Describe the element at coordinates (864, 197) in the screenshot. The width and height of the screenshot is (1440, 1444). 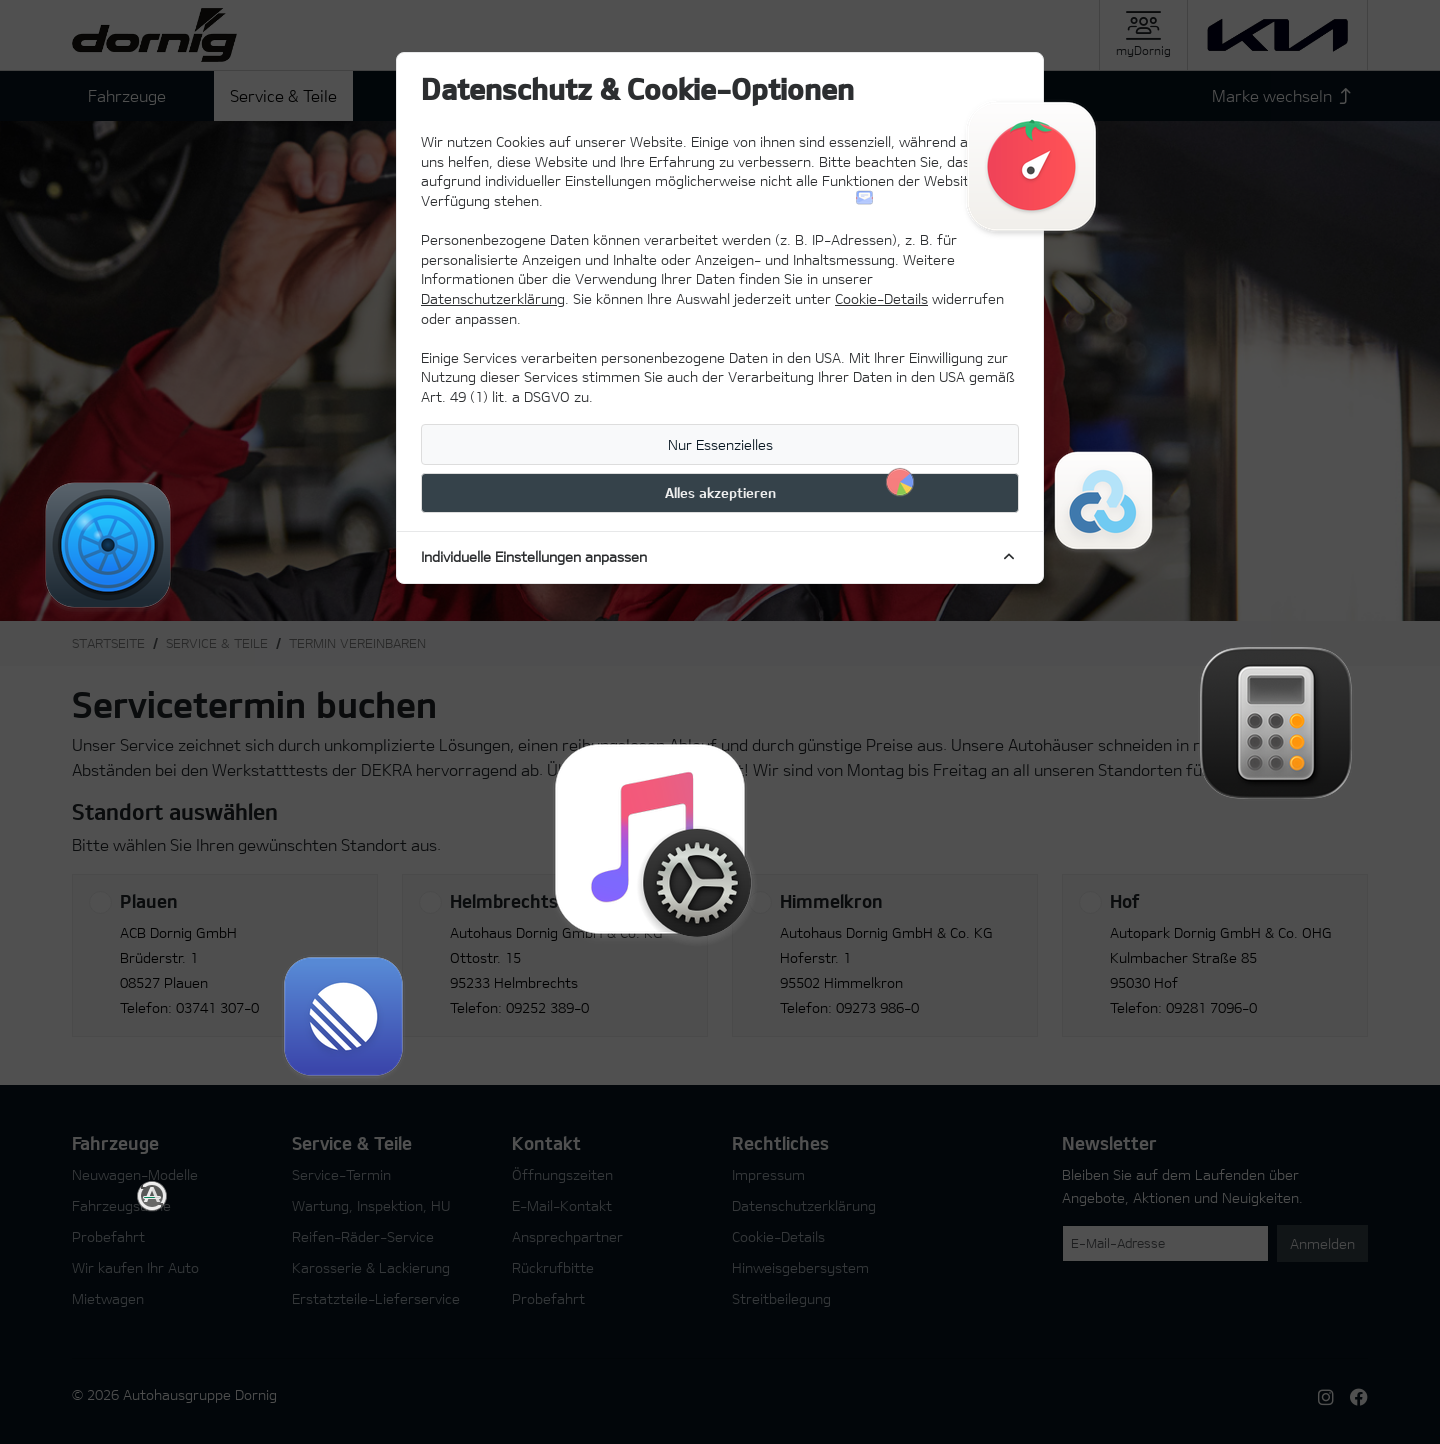
I see `open the mail application` at that location.